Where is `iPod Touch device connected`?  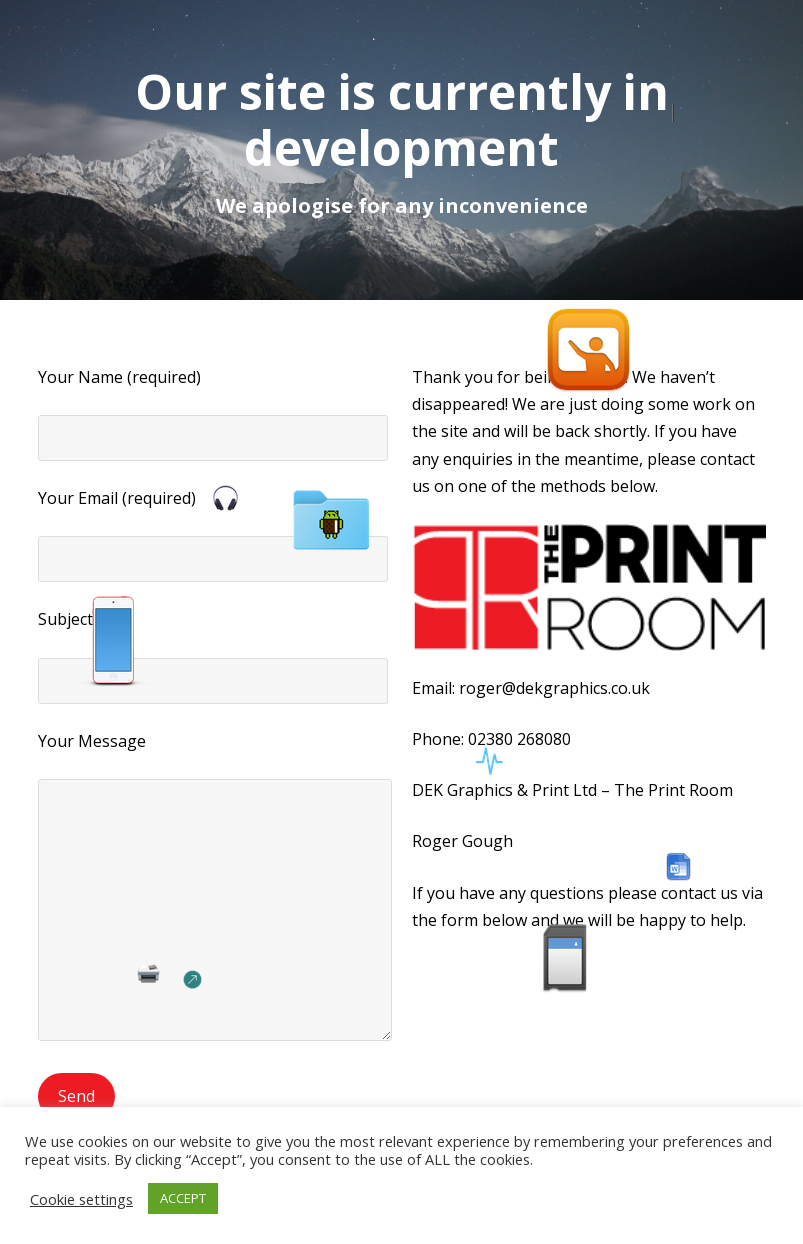 iPod Touch device connected is located at coordinates (113, 641).